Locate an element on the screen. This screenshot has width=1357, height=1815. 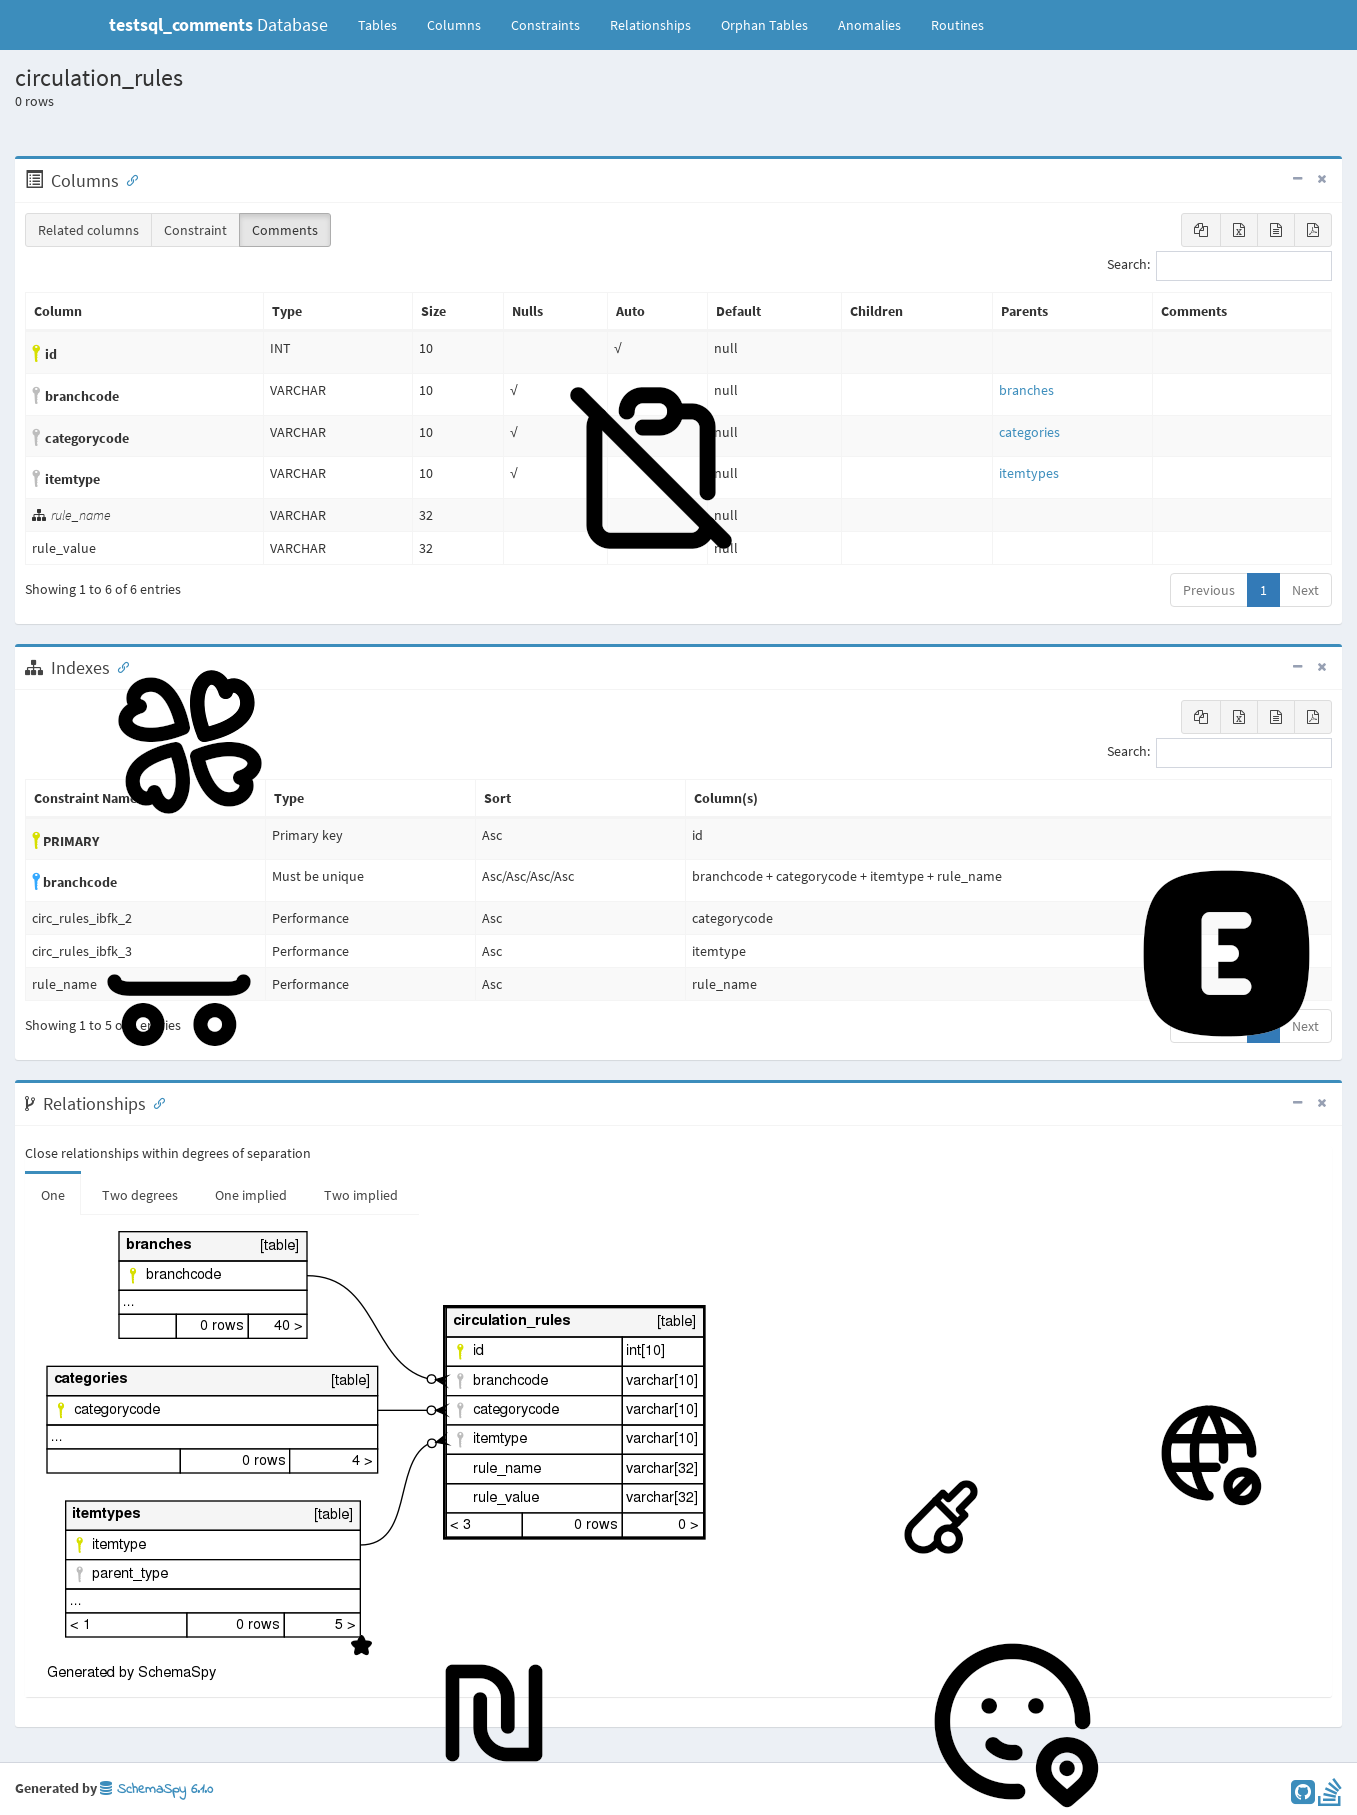
access cricket sports content or scores is located at coordinates (941, 1517).